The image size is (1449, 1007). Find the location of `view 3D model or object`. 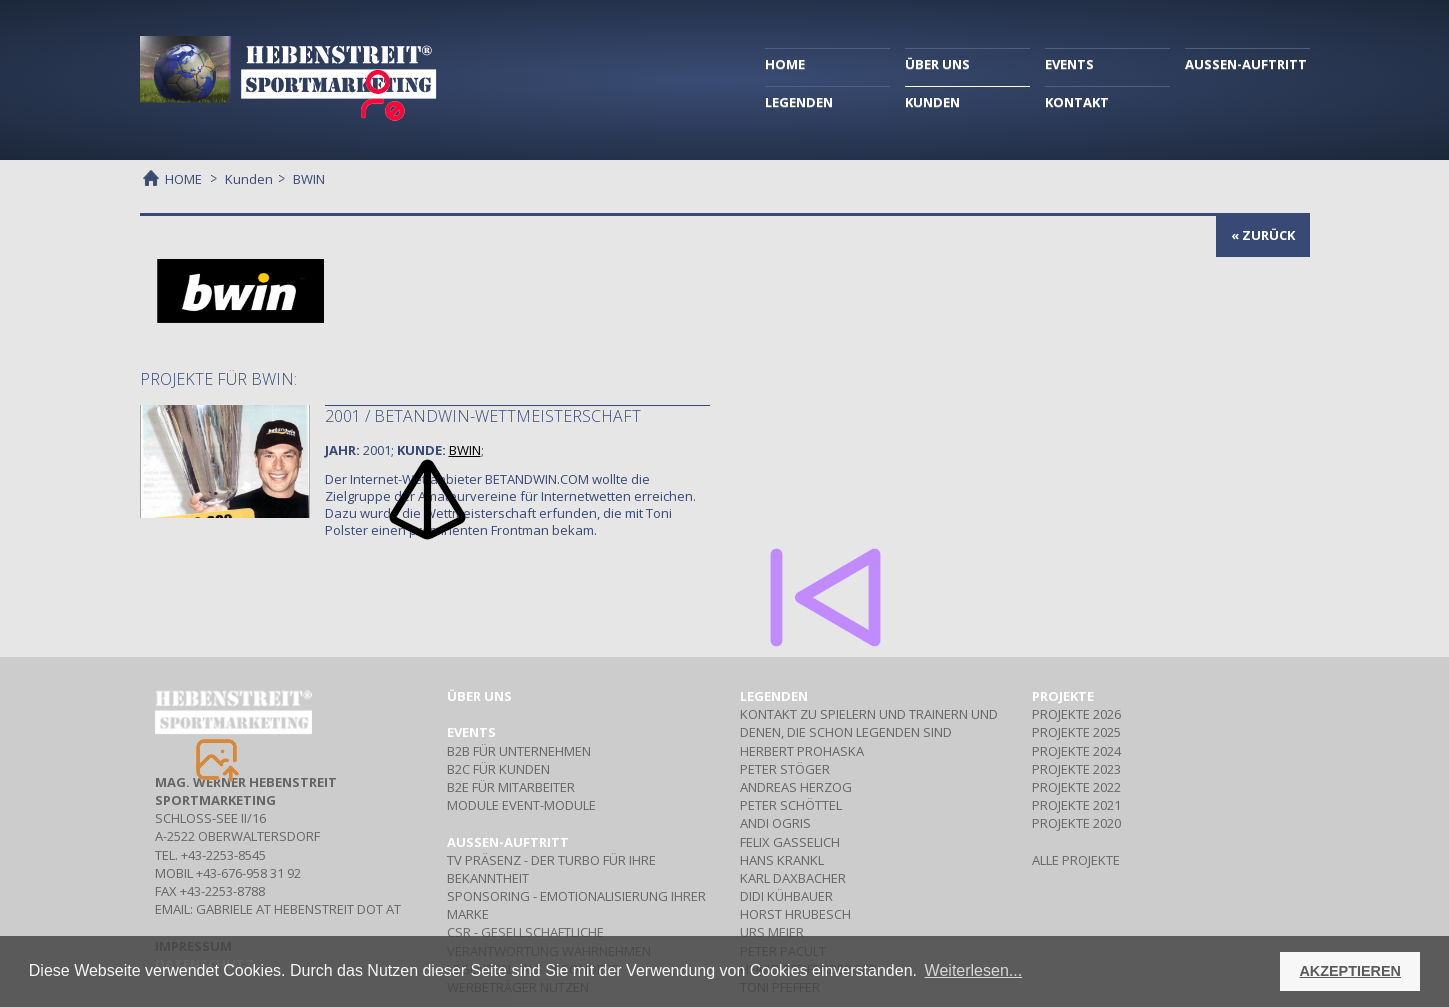

view 3D model or object is located at coordinates (427, 499).